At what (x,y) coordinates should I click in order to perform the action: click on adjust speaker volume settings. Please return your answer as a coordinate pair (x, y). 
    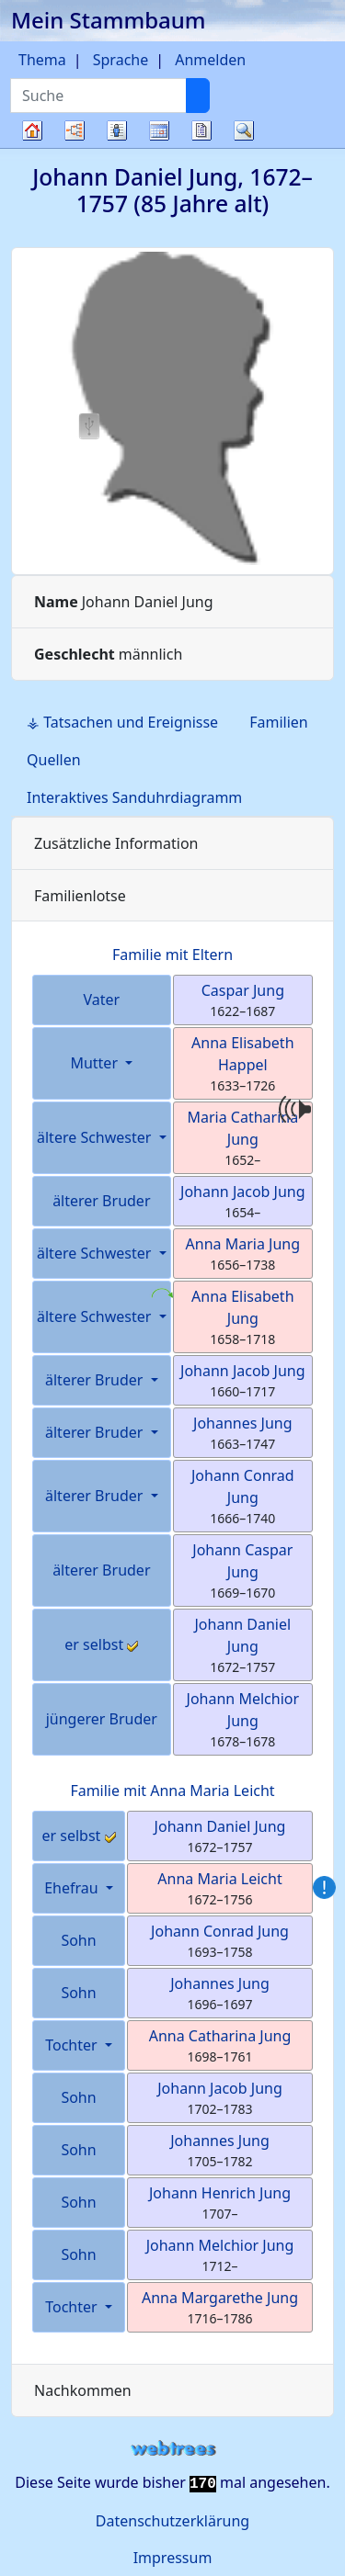
    Looking at the image, I should click on (294, 1109).